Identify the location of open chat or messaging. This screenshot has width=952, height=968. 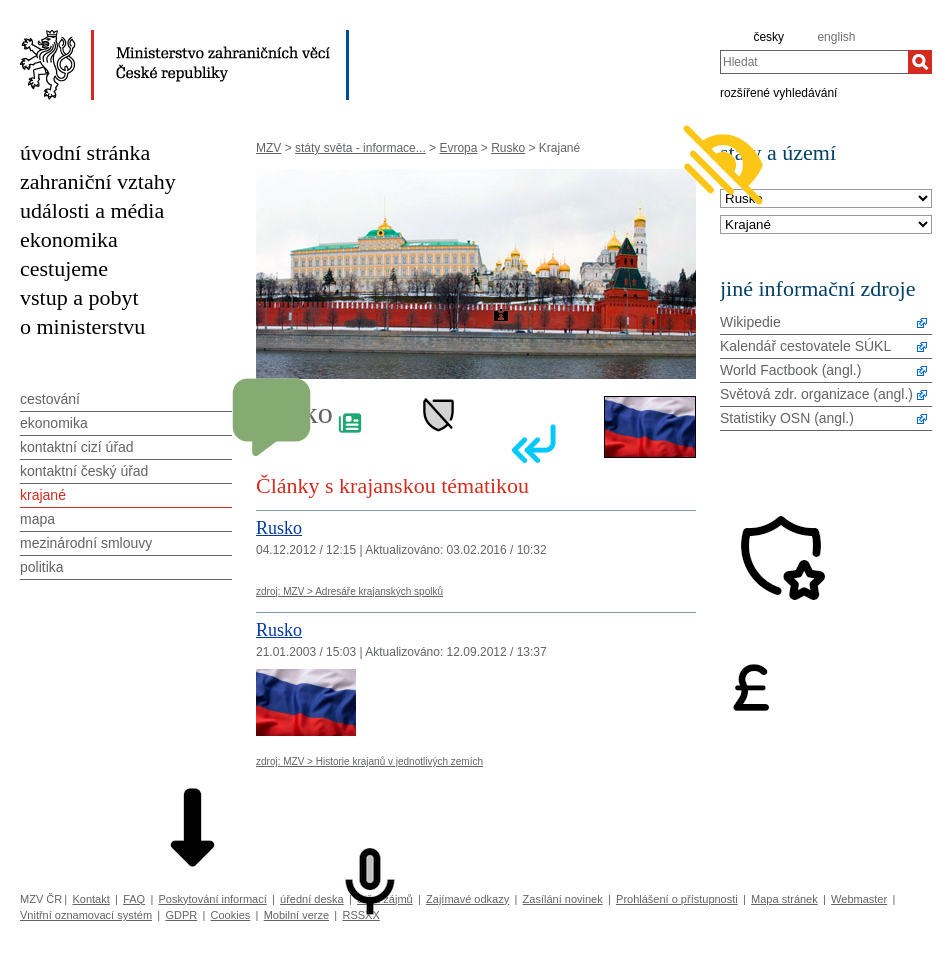
(271, 412).